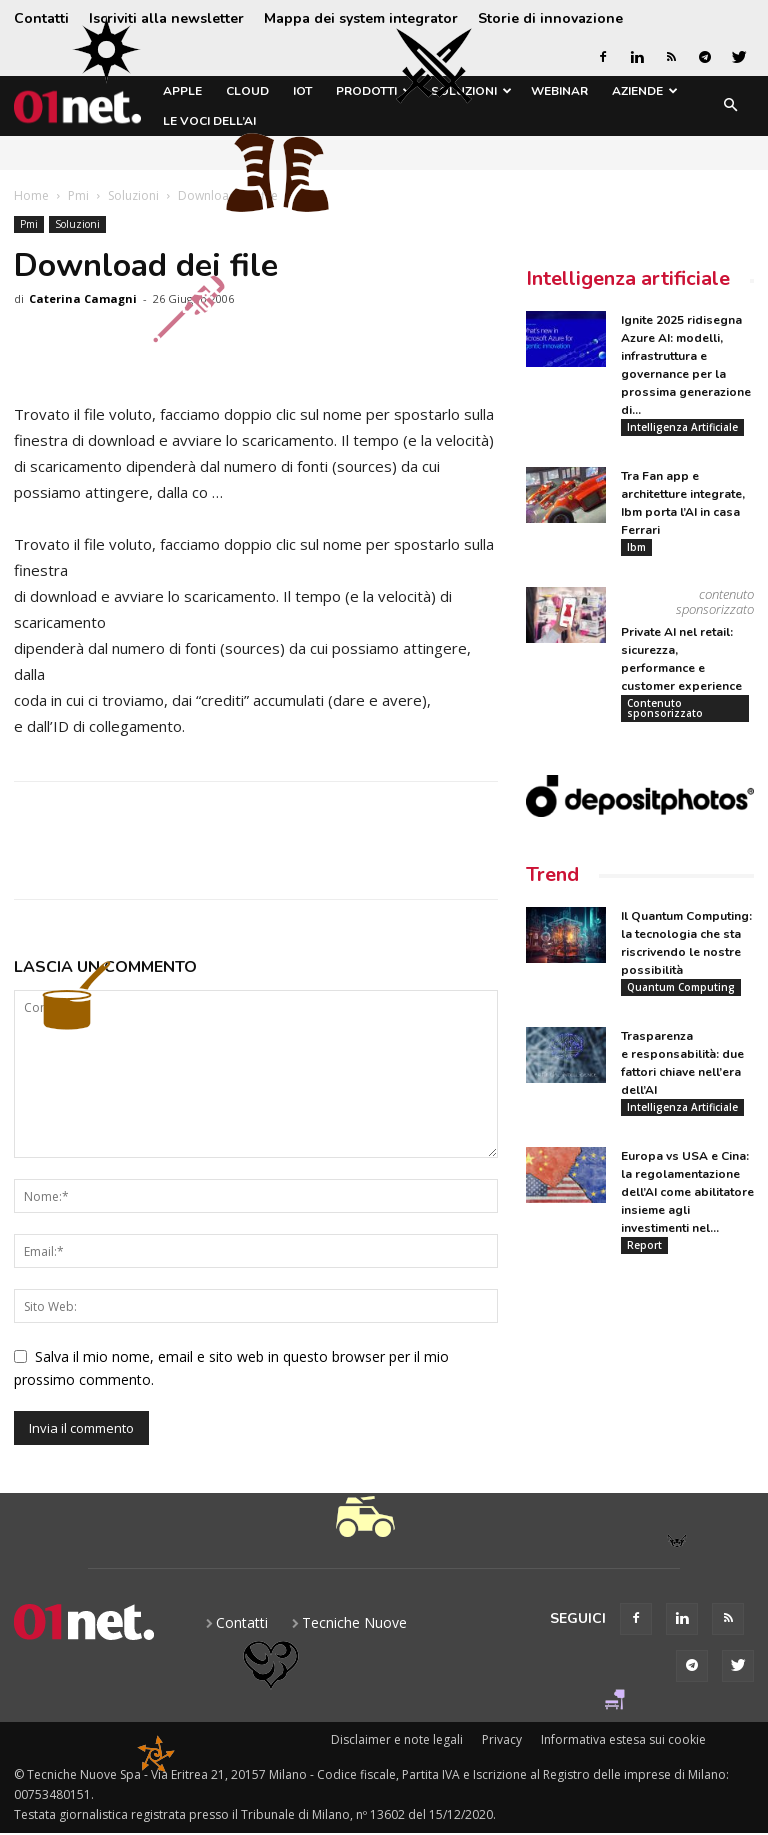 The image size is (768, 1835). I want to click on find nearby parks or rest areas, so click(614, 1699).